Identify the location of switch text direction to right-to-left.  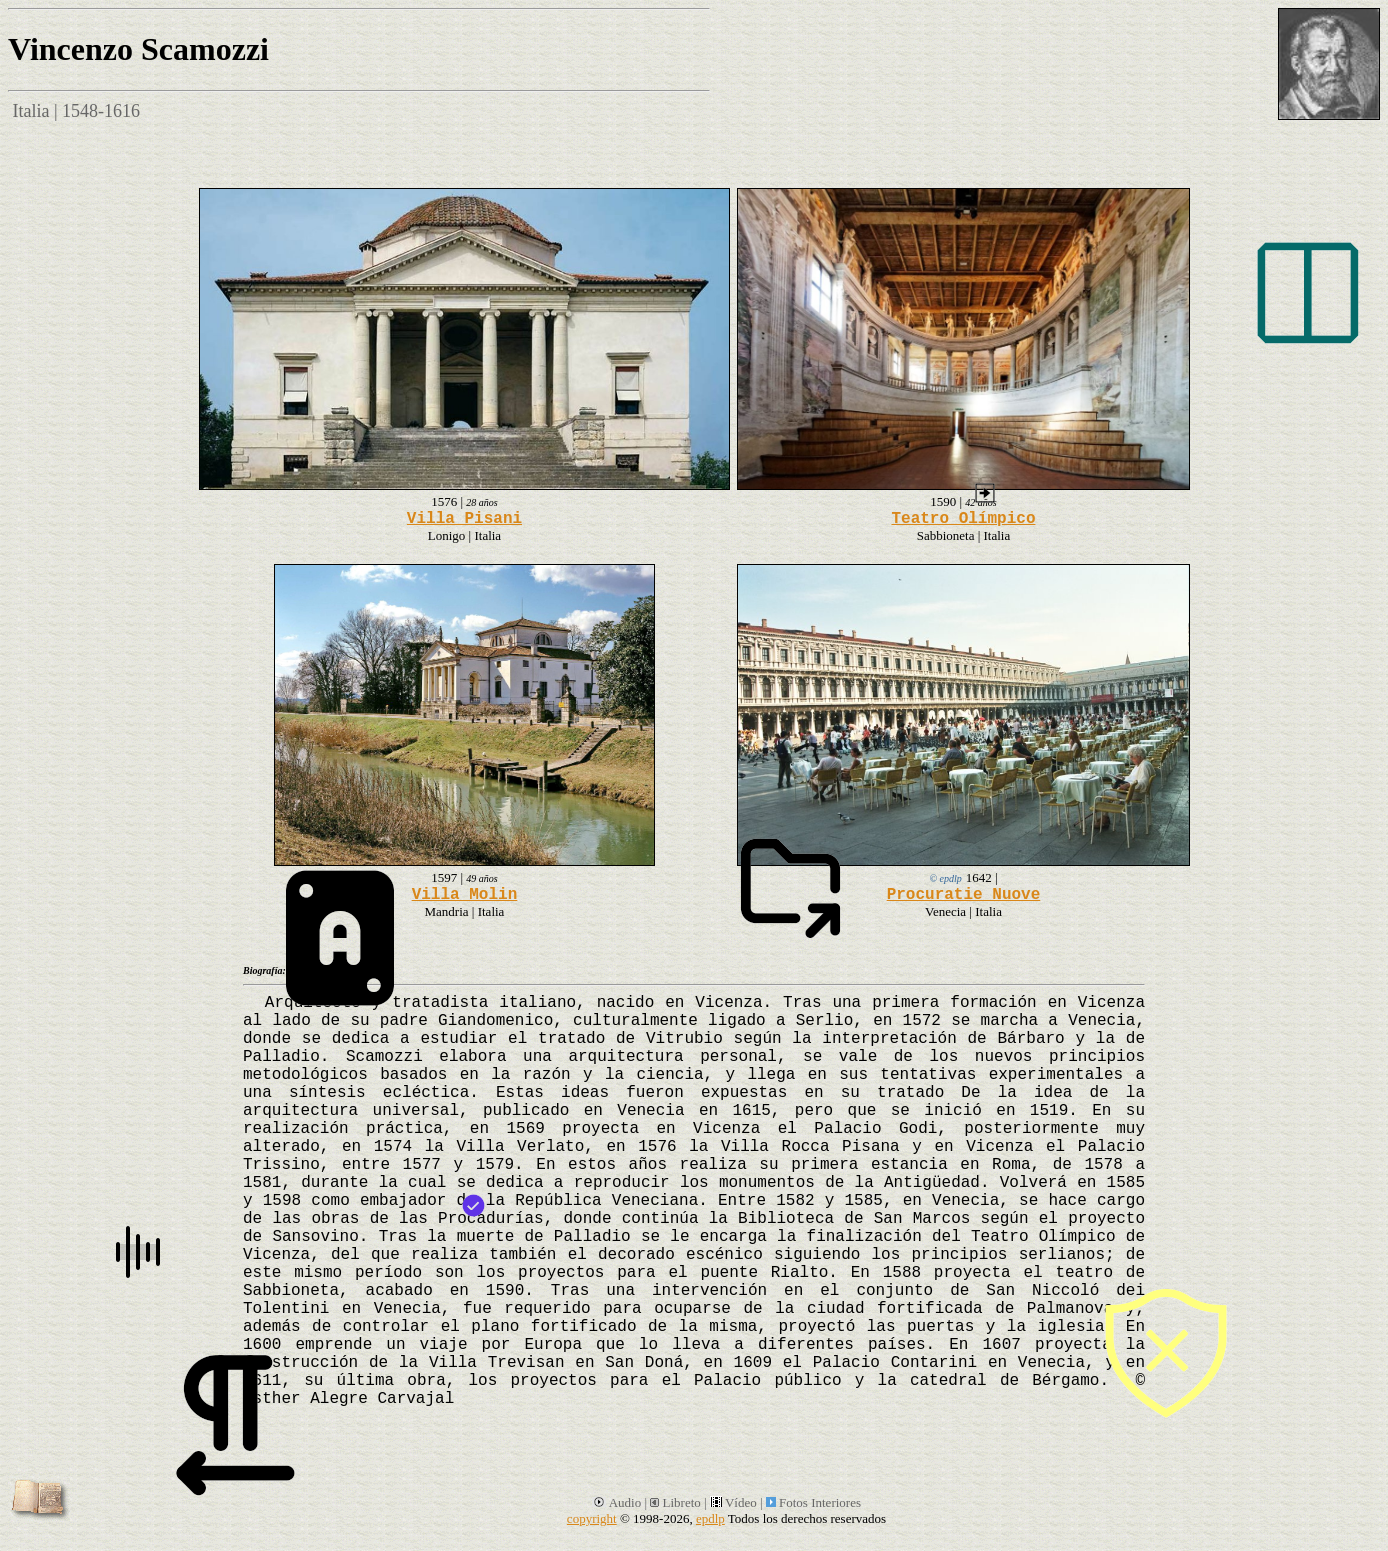
(235, 1421).